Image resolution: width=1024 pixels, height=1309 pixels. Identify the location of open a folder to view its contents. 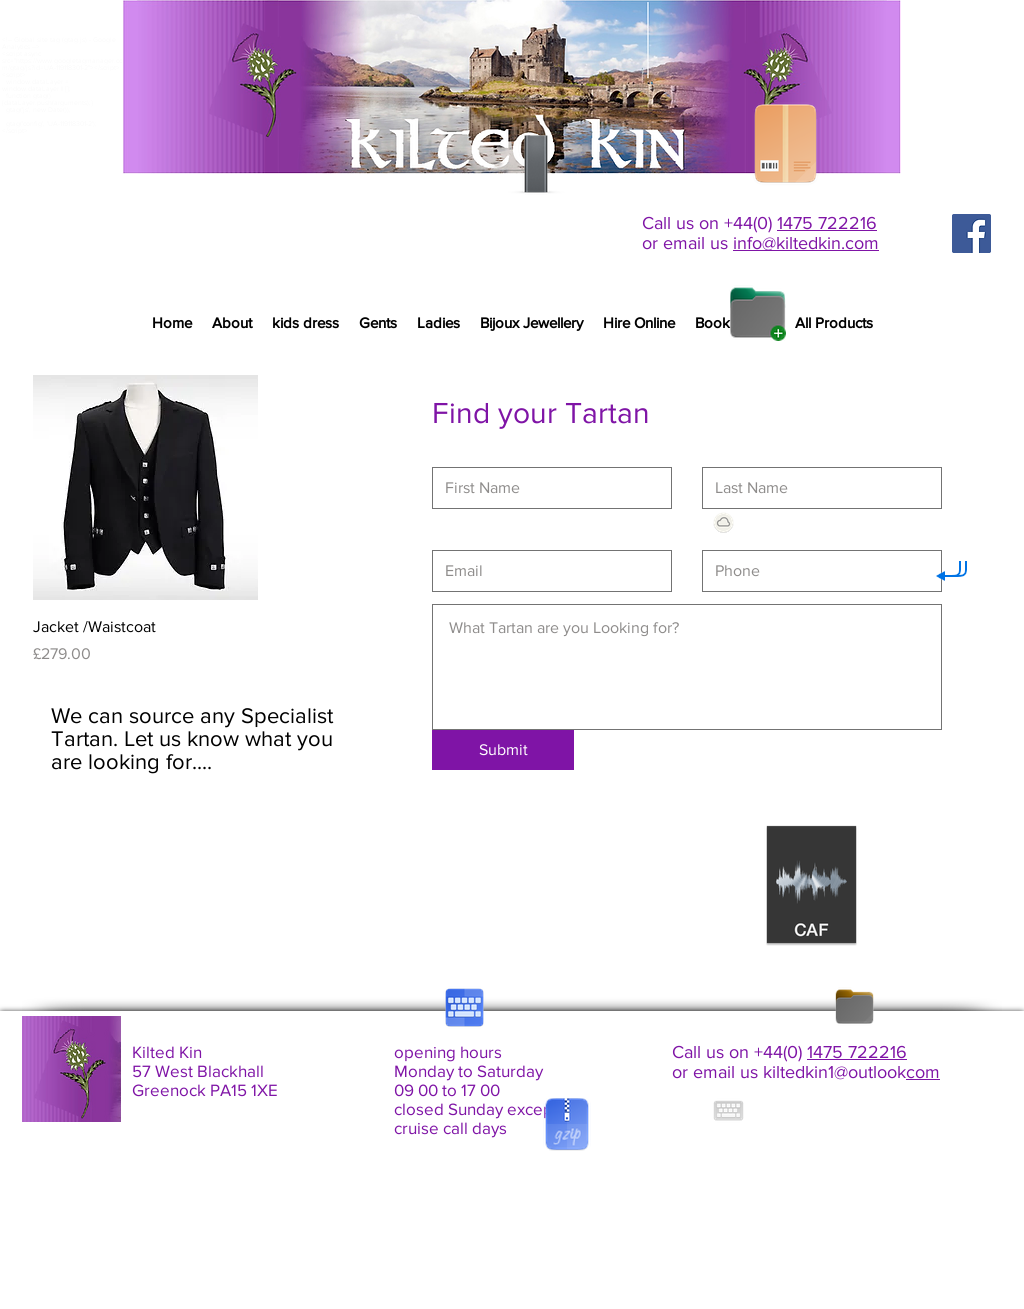
(854, 1006).